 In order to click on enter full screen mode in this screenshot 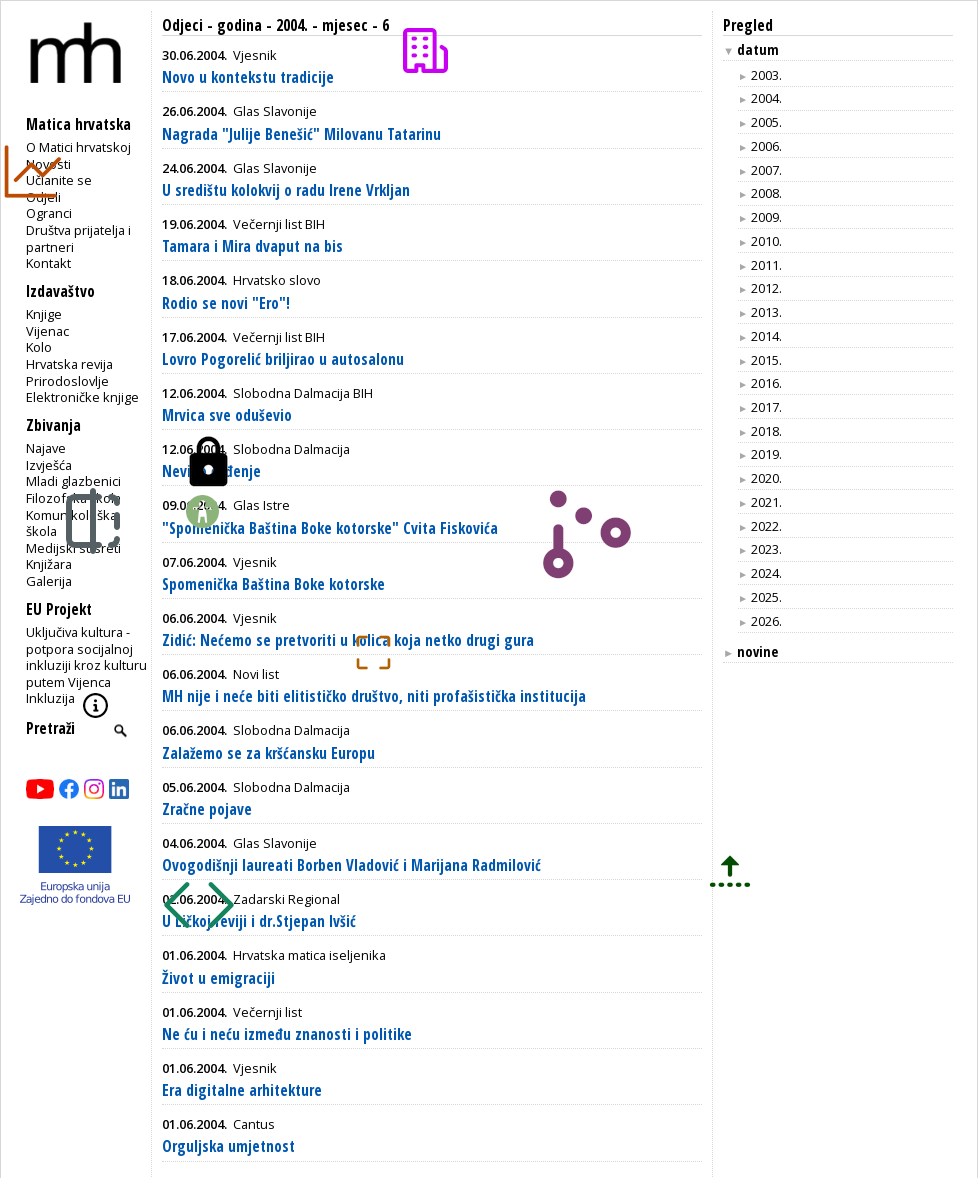, I will do `click(373, 652)`.